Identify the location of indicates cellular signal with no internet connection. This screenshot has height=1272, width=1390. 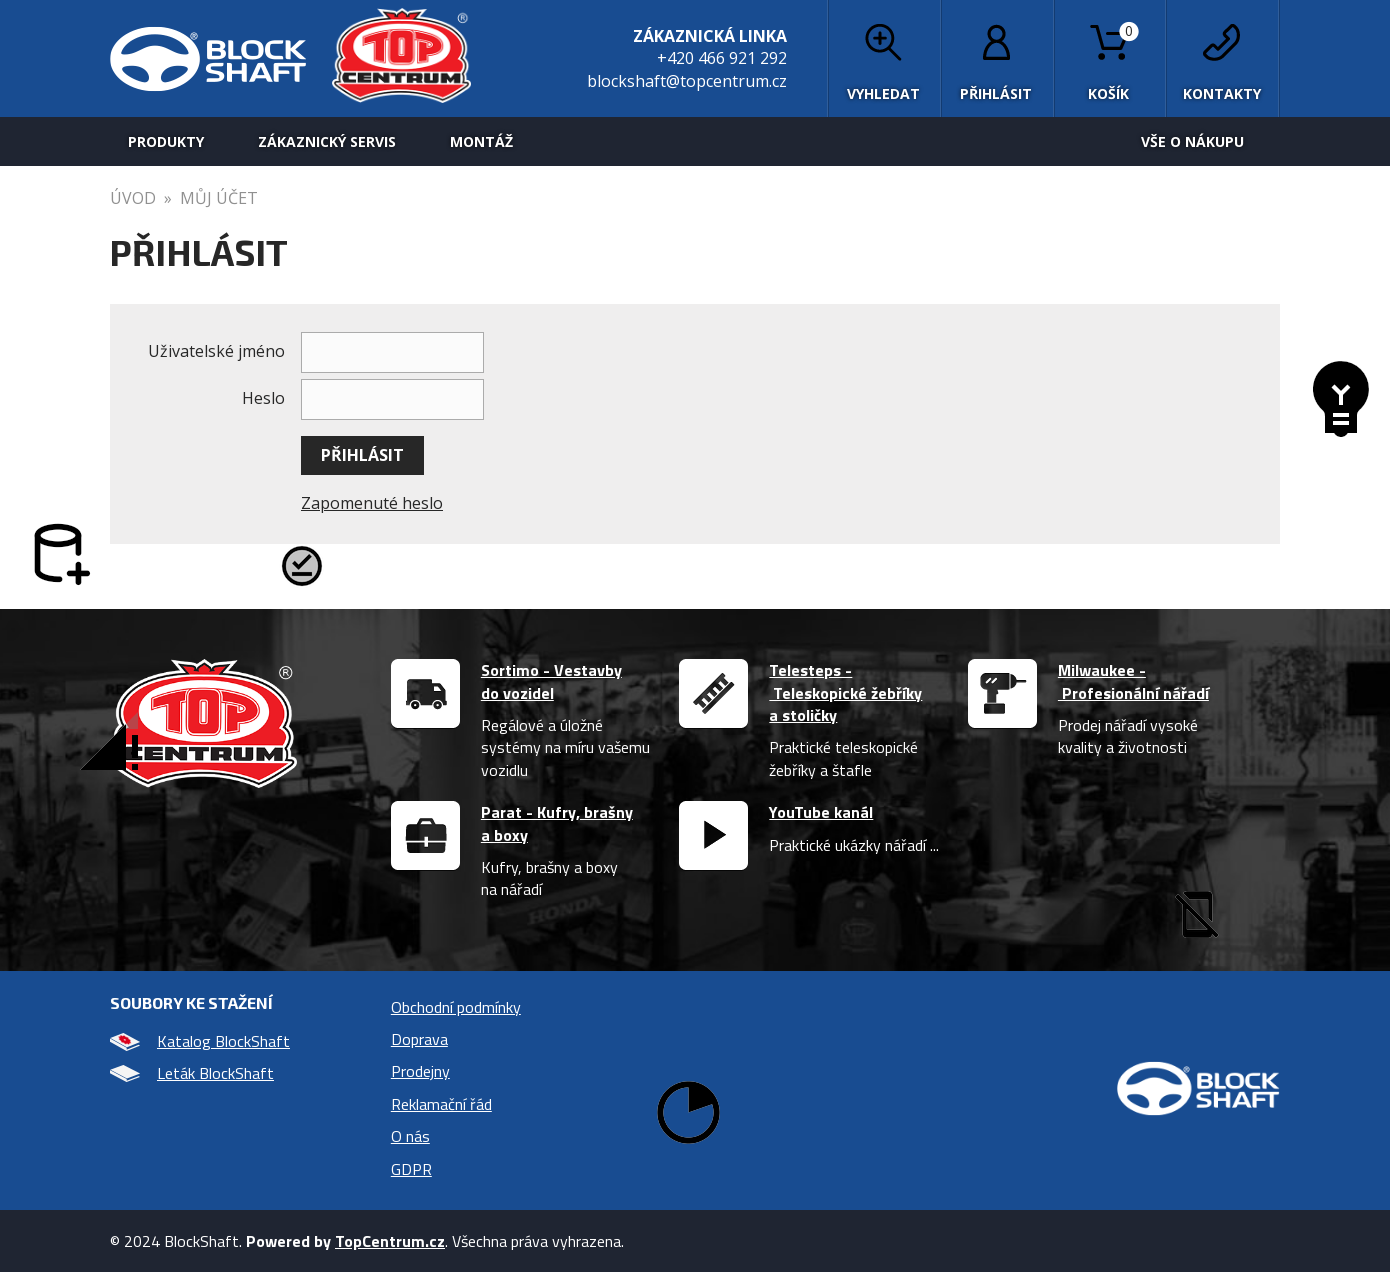
(109, 741).